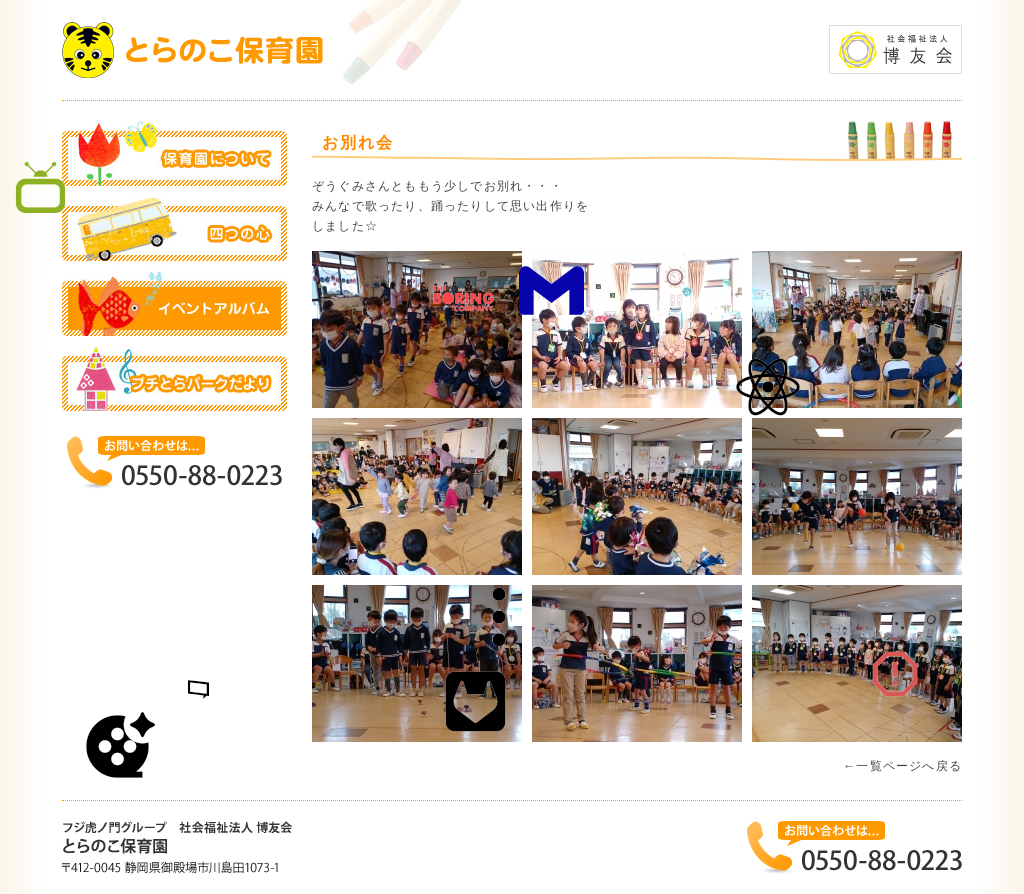 This screenshot has width=1024, height=894. I want to click on generate AI-powered video content, so click(117, 746).